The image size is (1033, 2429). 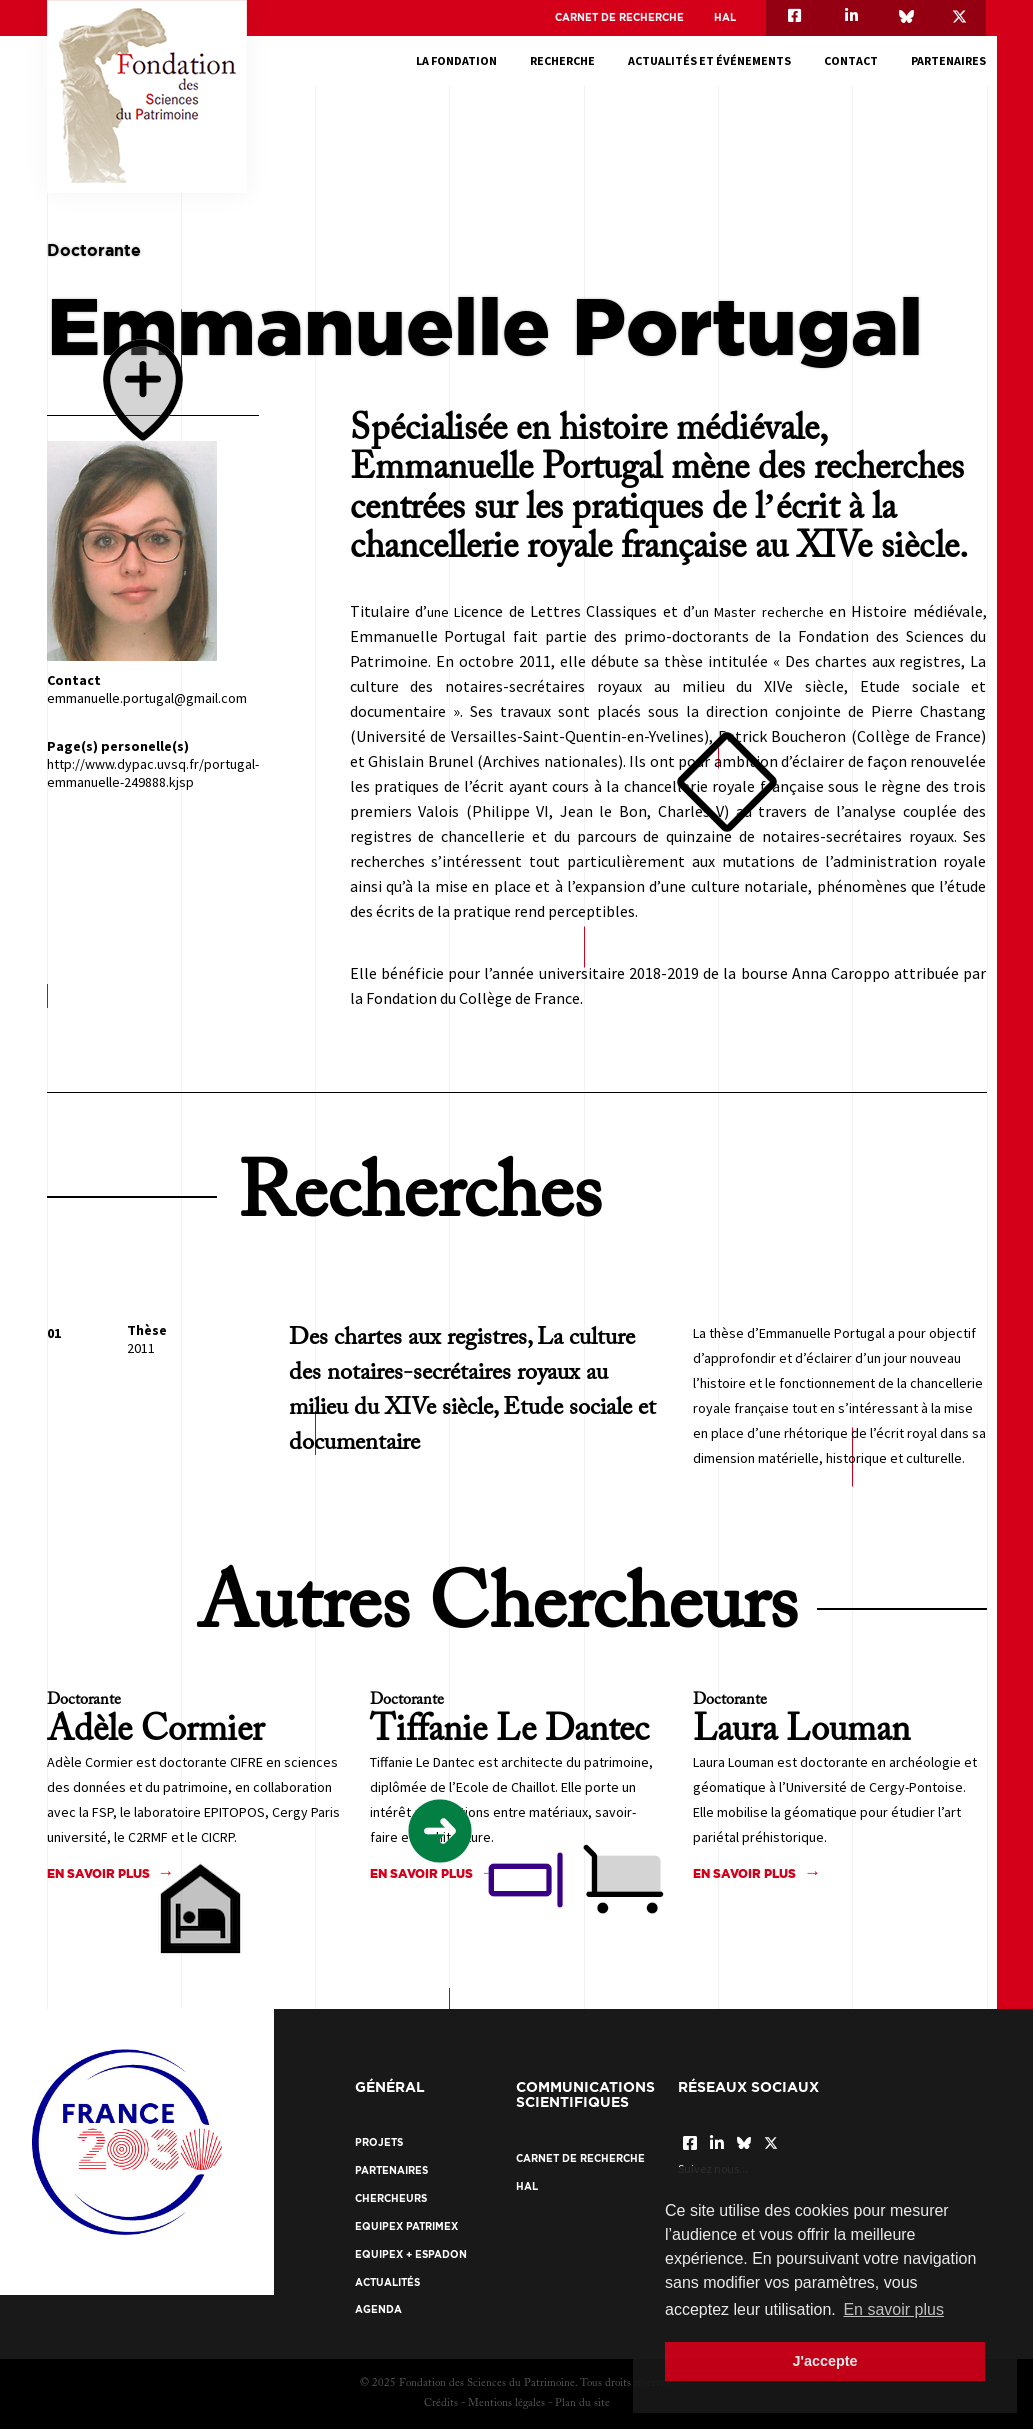 I want to click on add a new location pin, so click(x=143, y=390).